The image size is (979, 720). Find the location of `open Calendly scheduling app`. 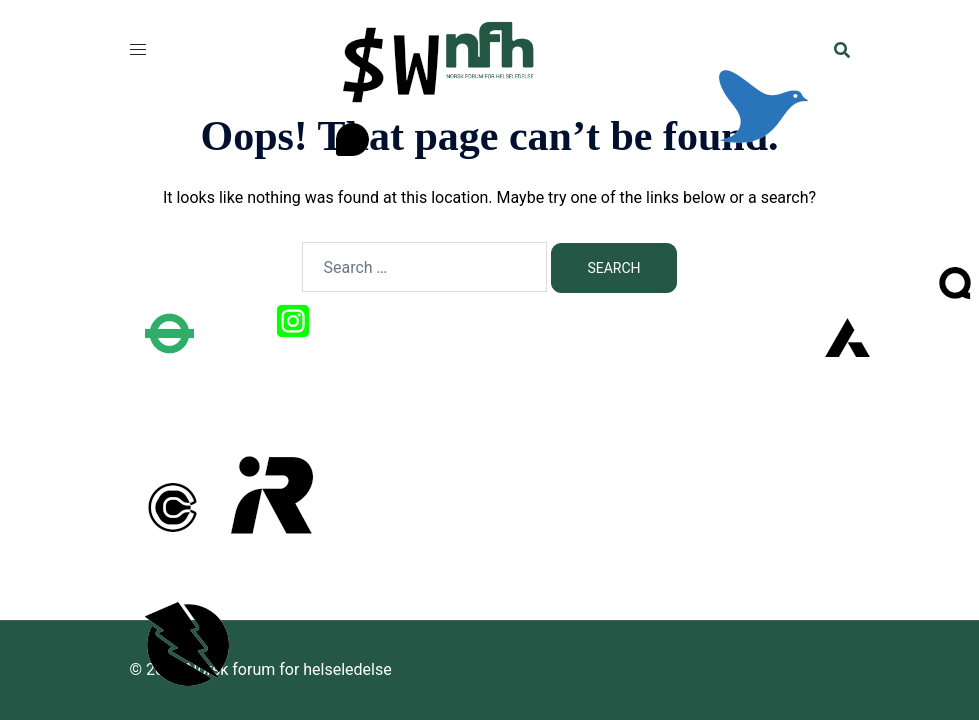

open Calendly scheduling app is located at coordinates (172, 507).